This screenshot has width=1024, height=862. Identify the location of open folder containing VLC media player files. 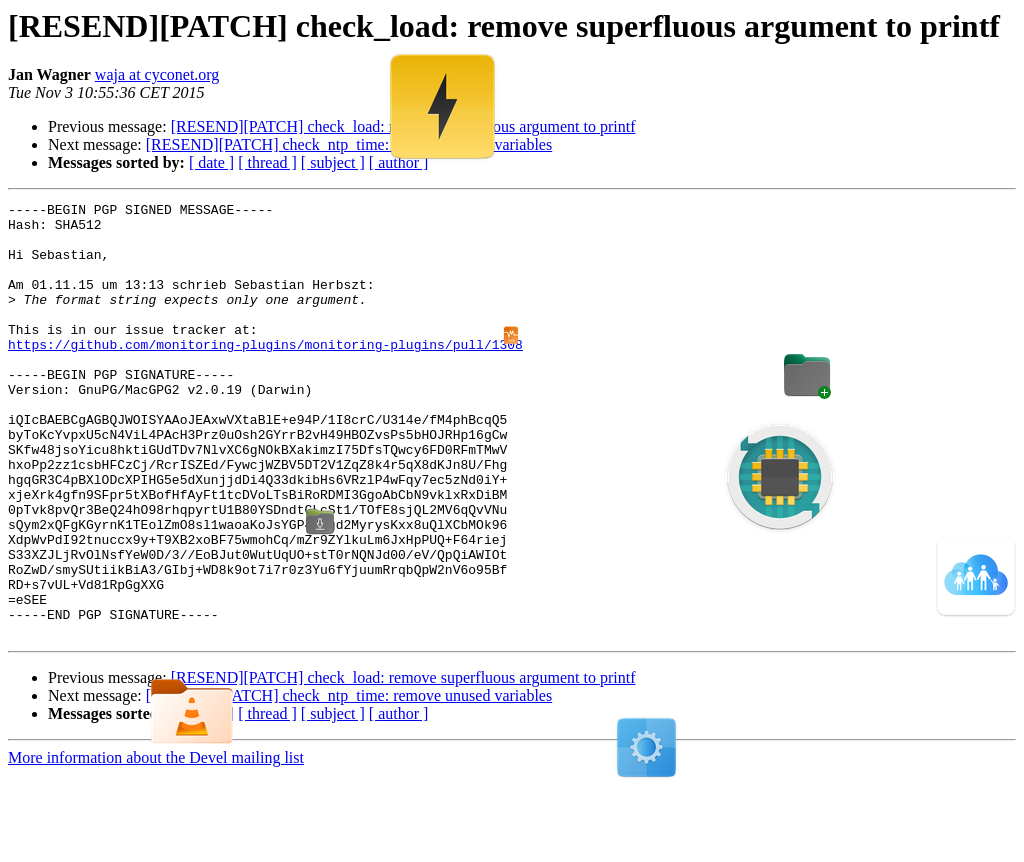
(191, 713).